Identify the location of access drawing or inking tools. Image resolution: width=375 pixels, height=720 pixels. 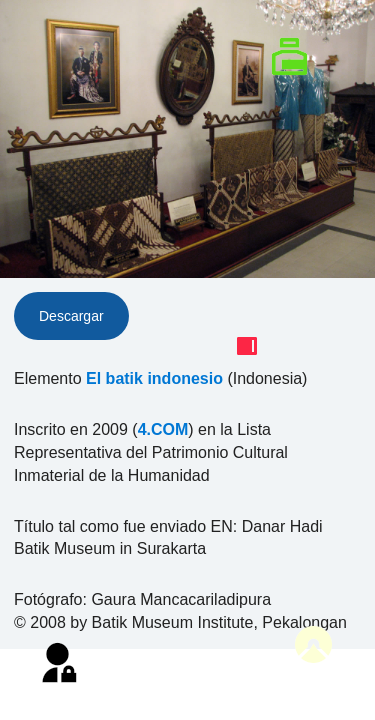
(289, 55).